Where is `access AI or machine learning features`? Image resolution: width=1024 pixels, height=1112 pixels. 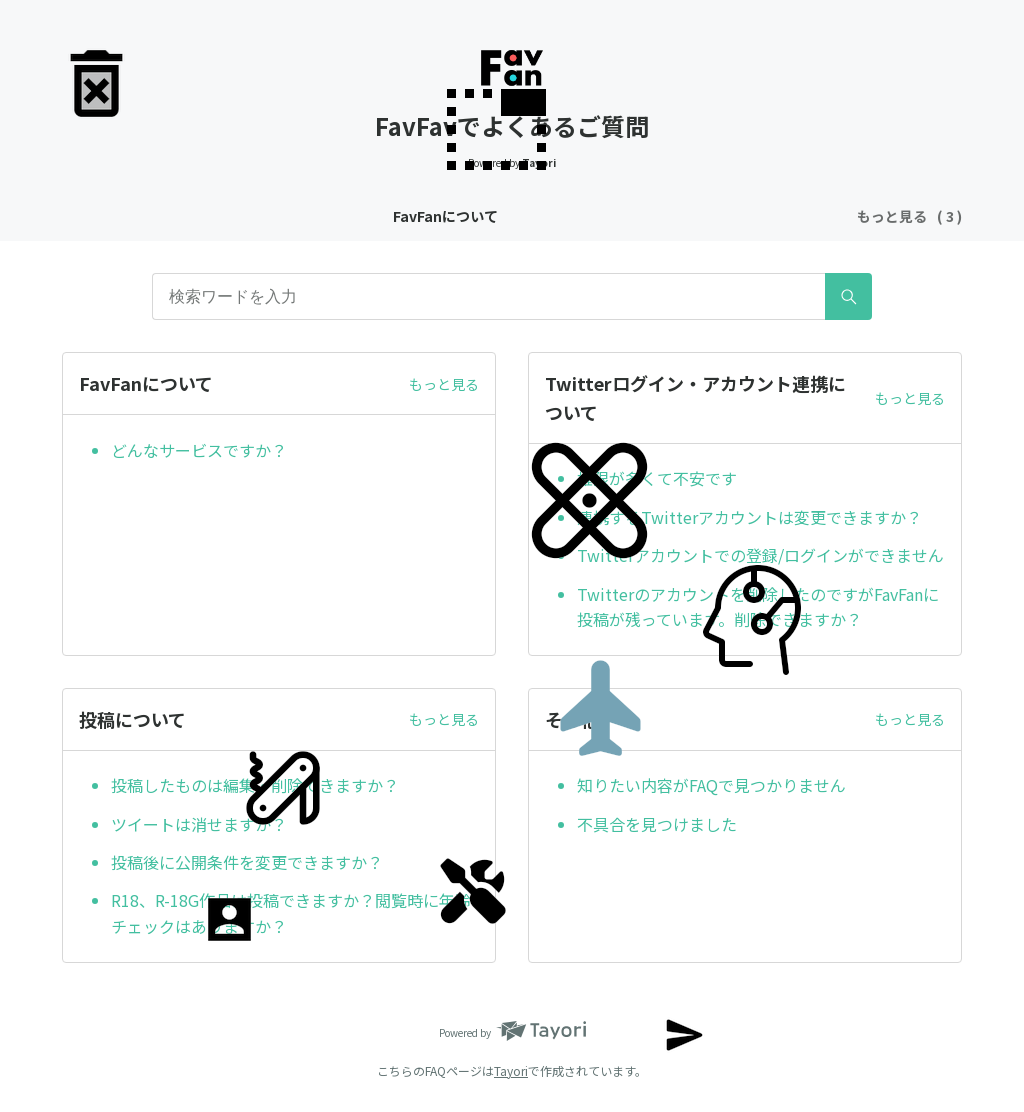 access AI or machine learning features is located at coordinates (754, 620).